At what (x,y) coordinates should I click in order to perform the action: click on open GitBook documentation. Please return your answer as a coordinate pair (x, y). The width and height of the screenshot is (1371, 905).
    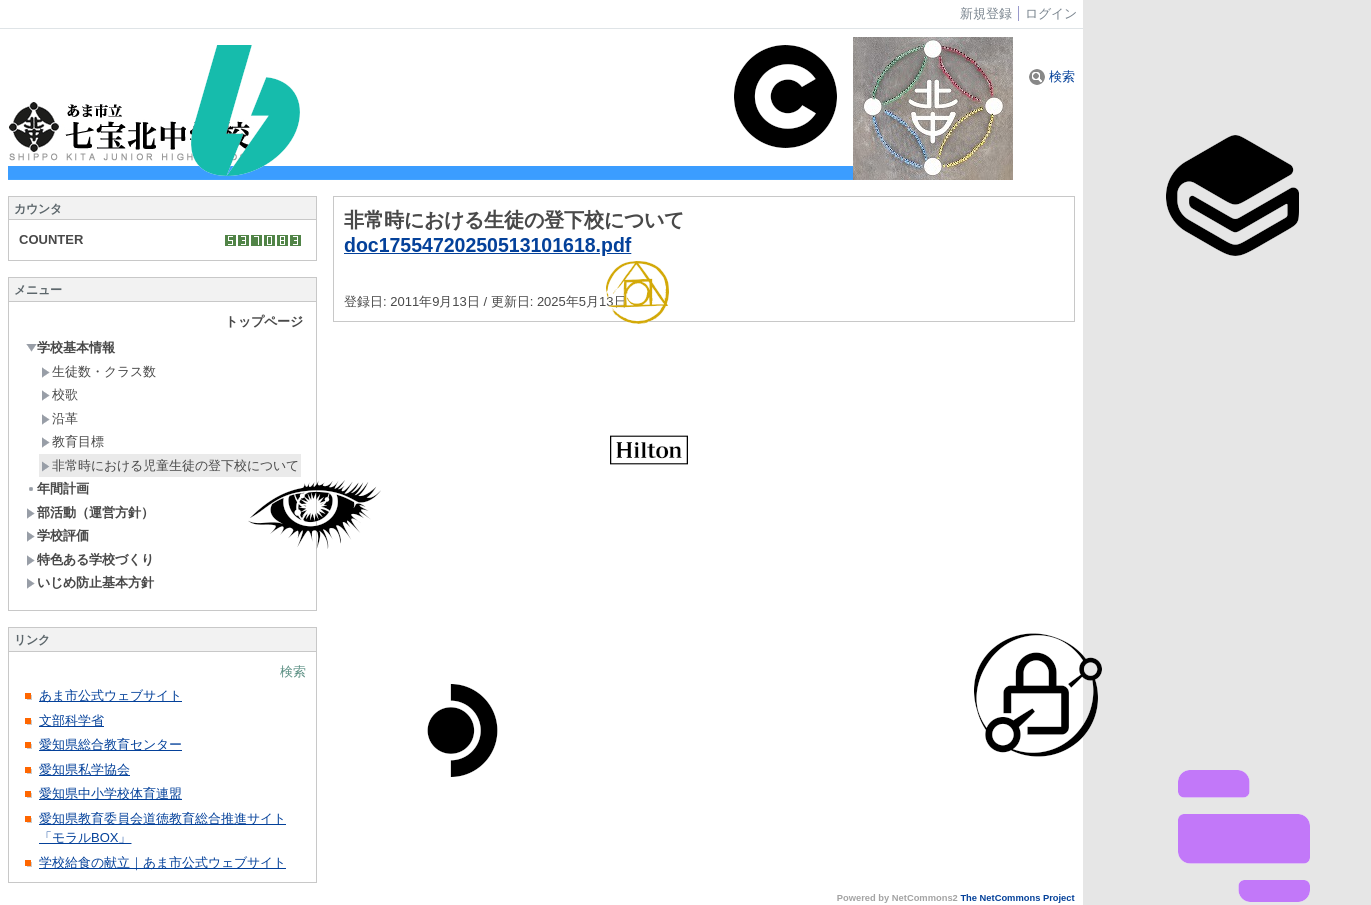
    Looking at the image, I should click on (1232, 195).